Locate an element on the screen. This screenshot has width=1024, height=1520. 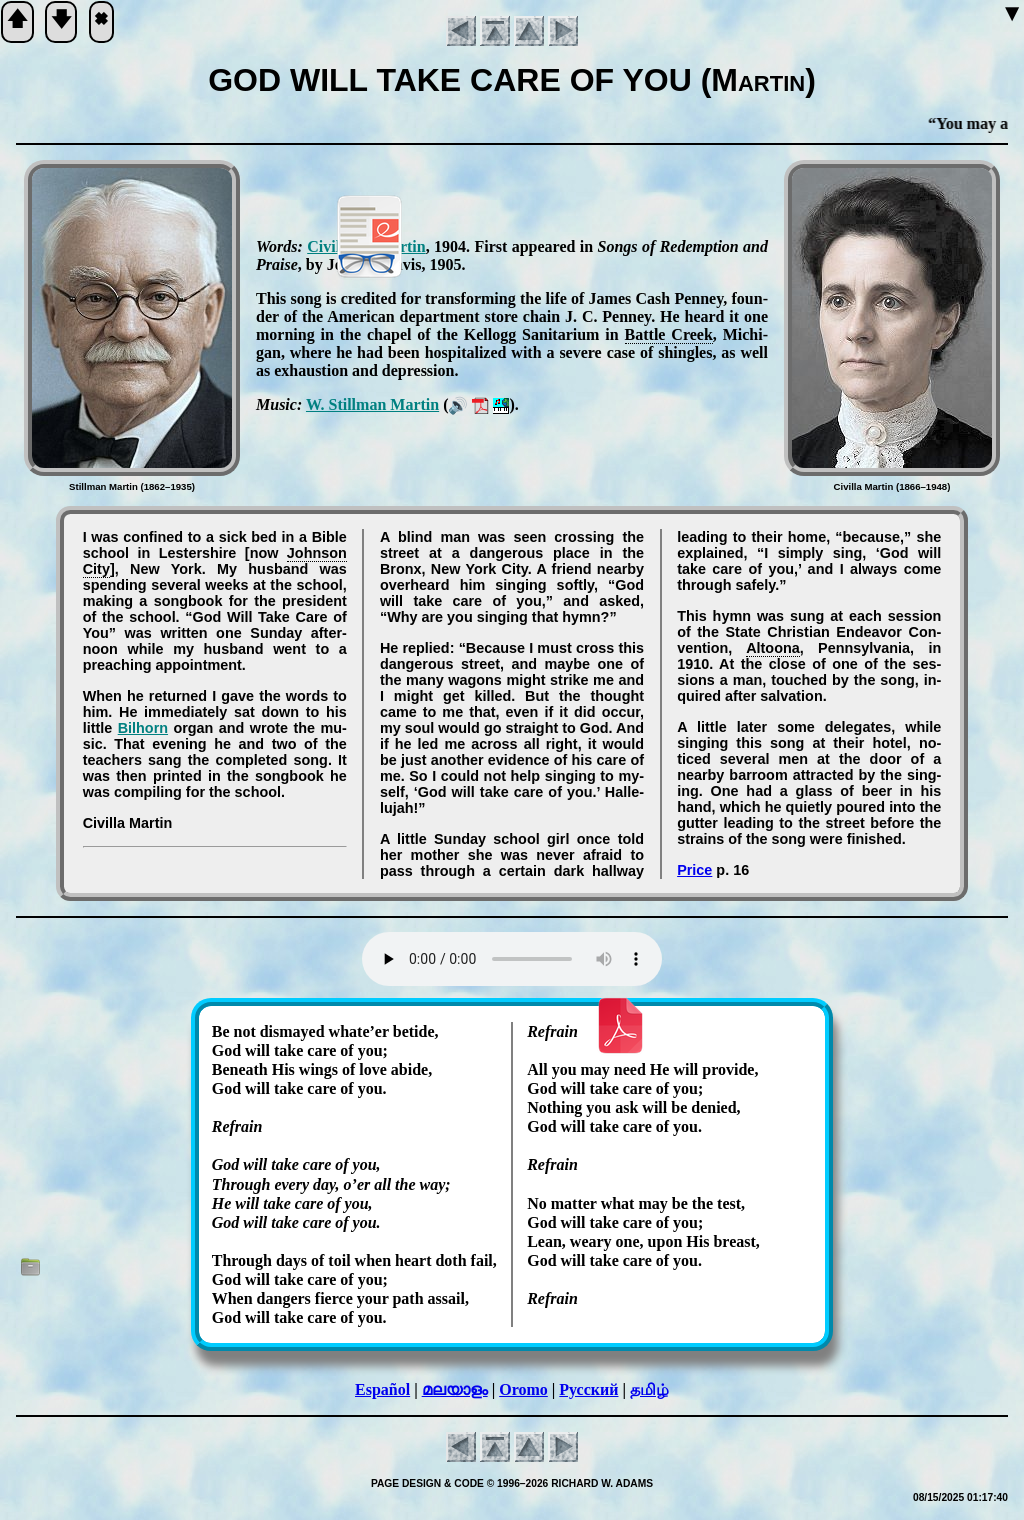
a pdf document file is located at coordinates (620, 1025).